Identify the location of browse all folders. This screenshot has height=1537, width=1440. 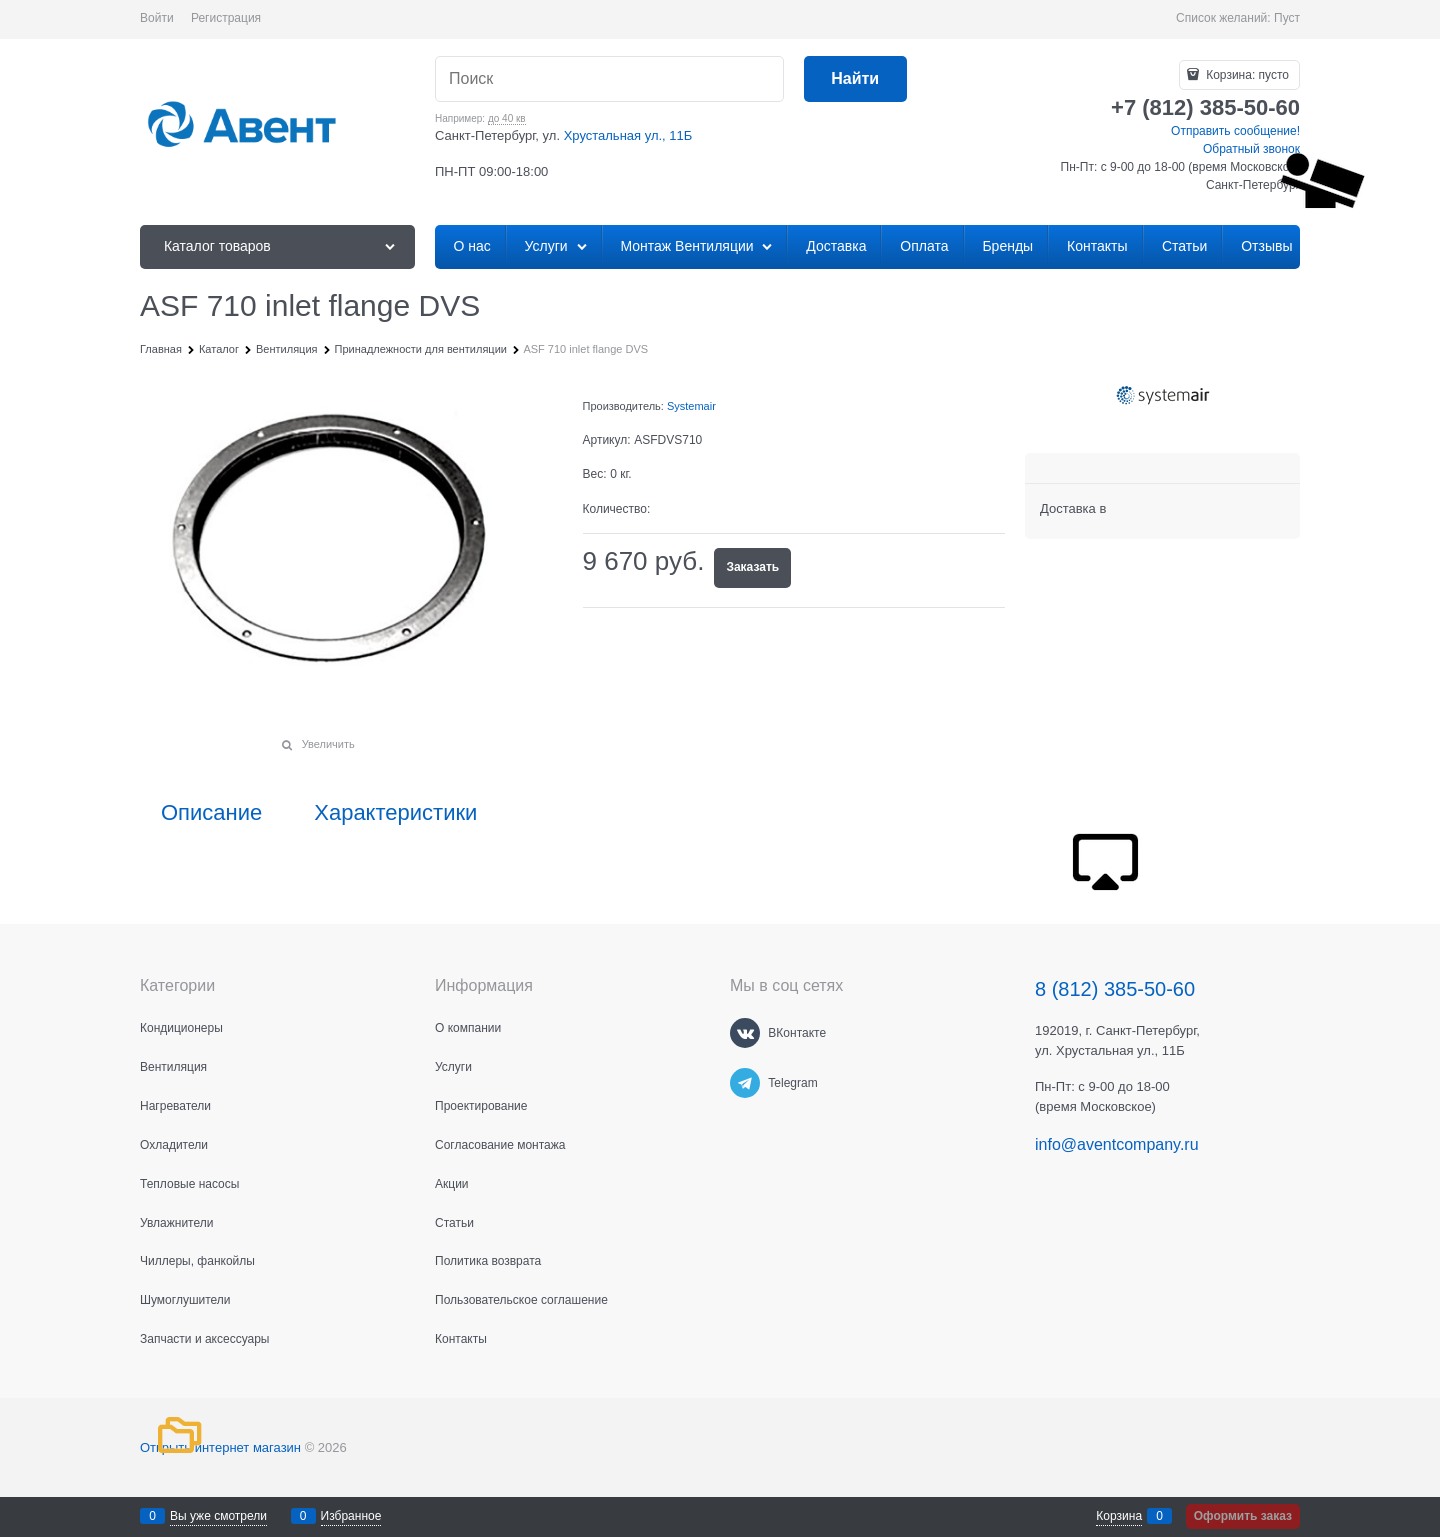
(179, 1435).